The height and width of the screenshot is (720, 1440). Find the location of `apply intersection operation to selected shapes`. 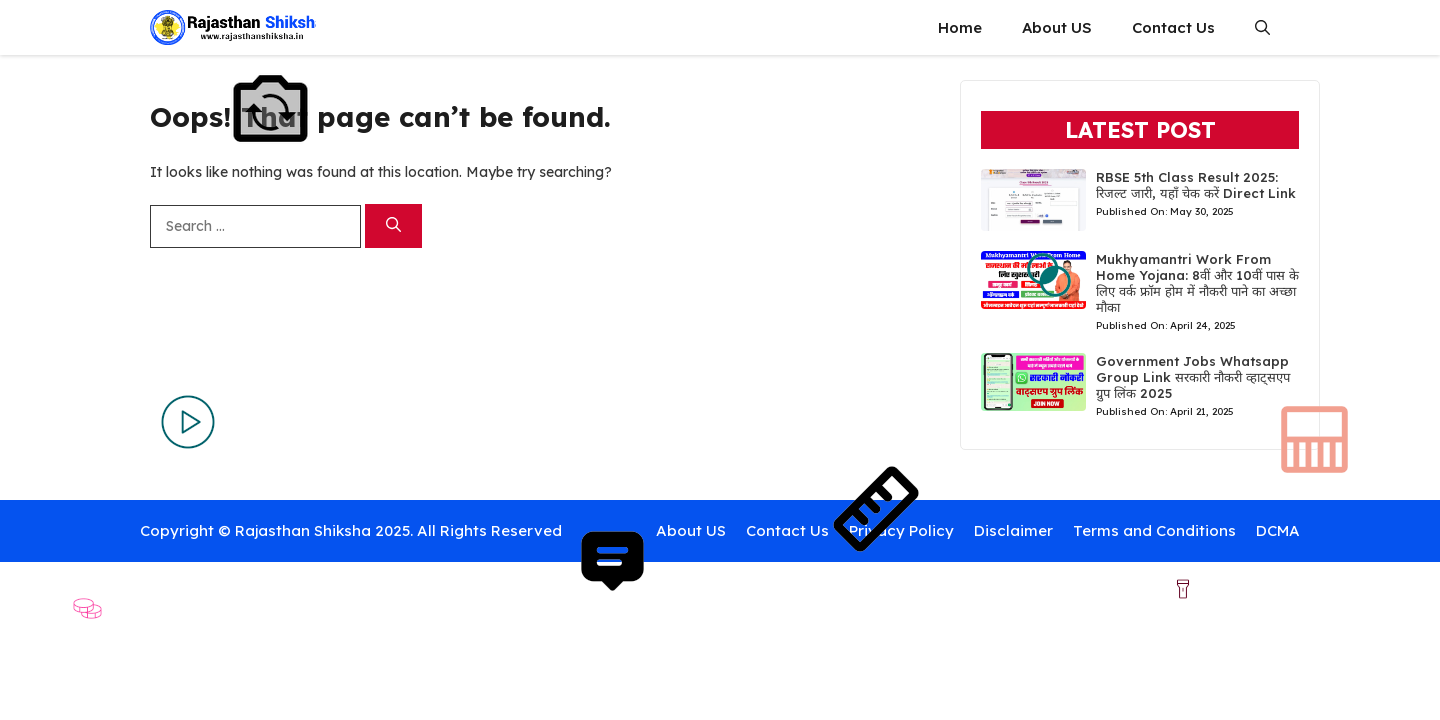

apply intersection operation to selected shapes is located at coordinates (1049, 275).